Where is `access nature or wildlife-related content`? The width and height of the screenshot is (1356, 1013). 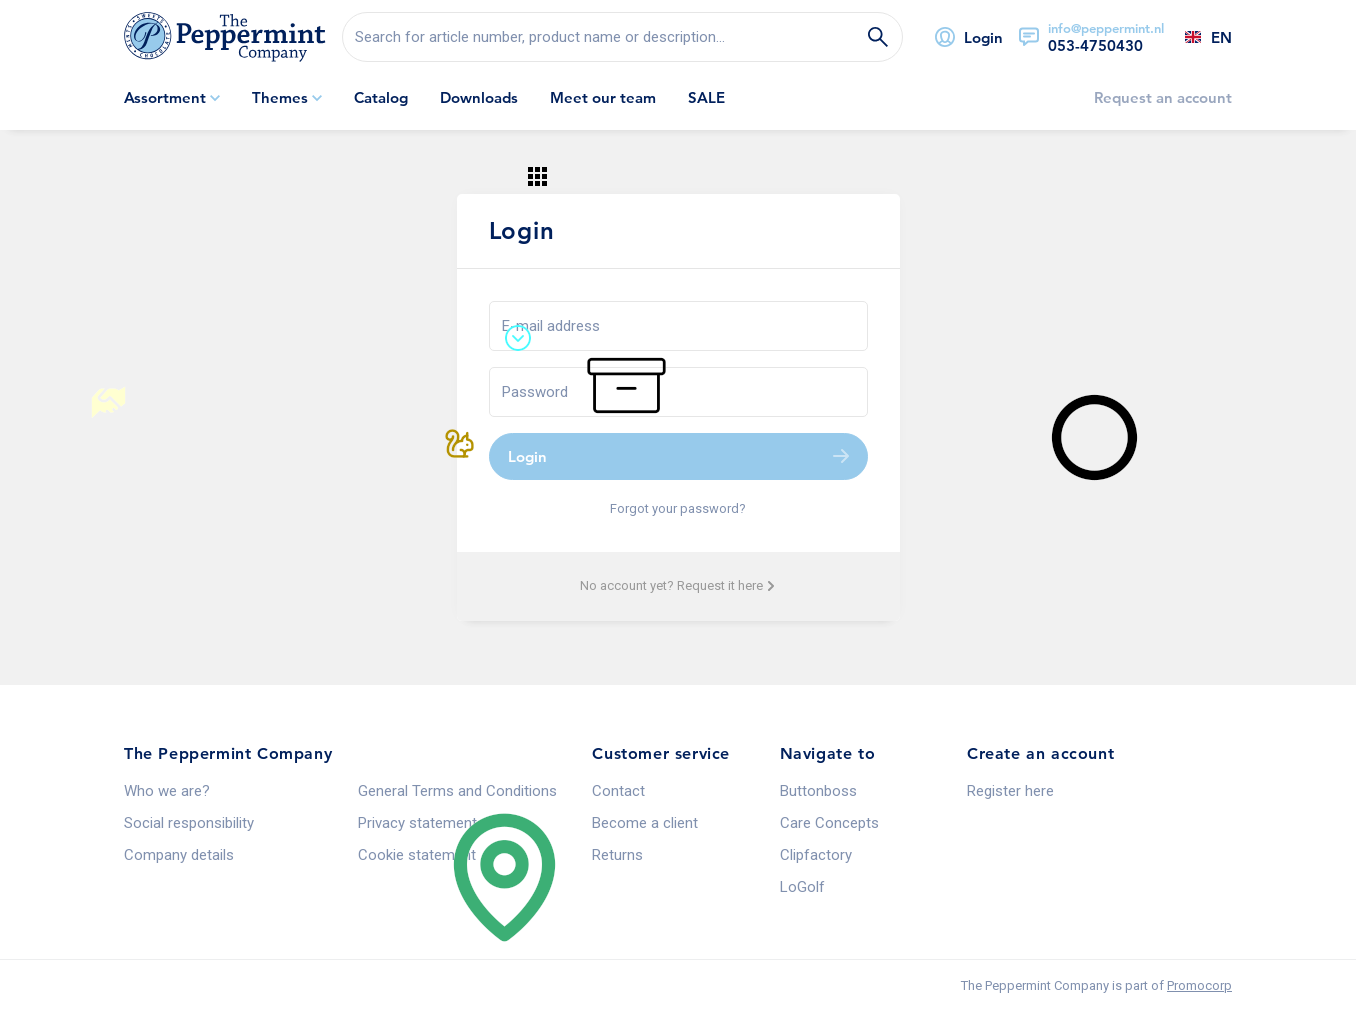
access nature or wildlife-related content is located at coordinates (459, 443).